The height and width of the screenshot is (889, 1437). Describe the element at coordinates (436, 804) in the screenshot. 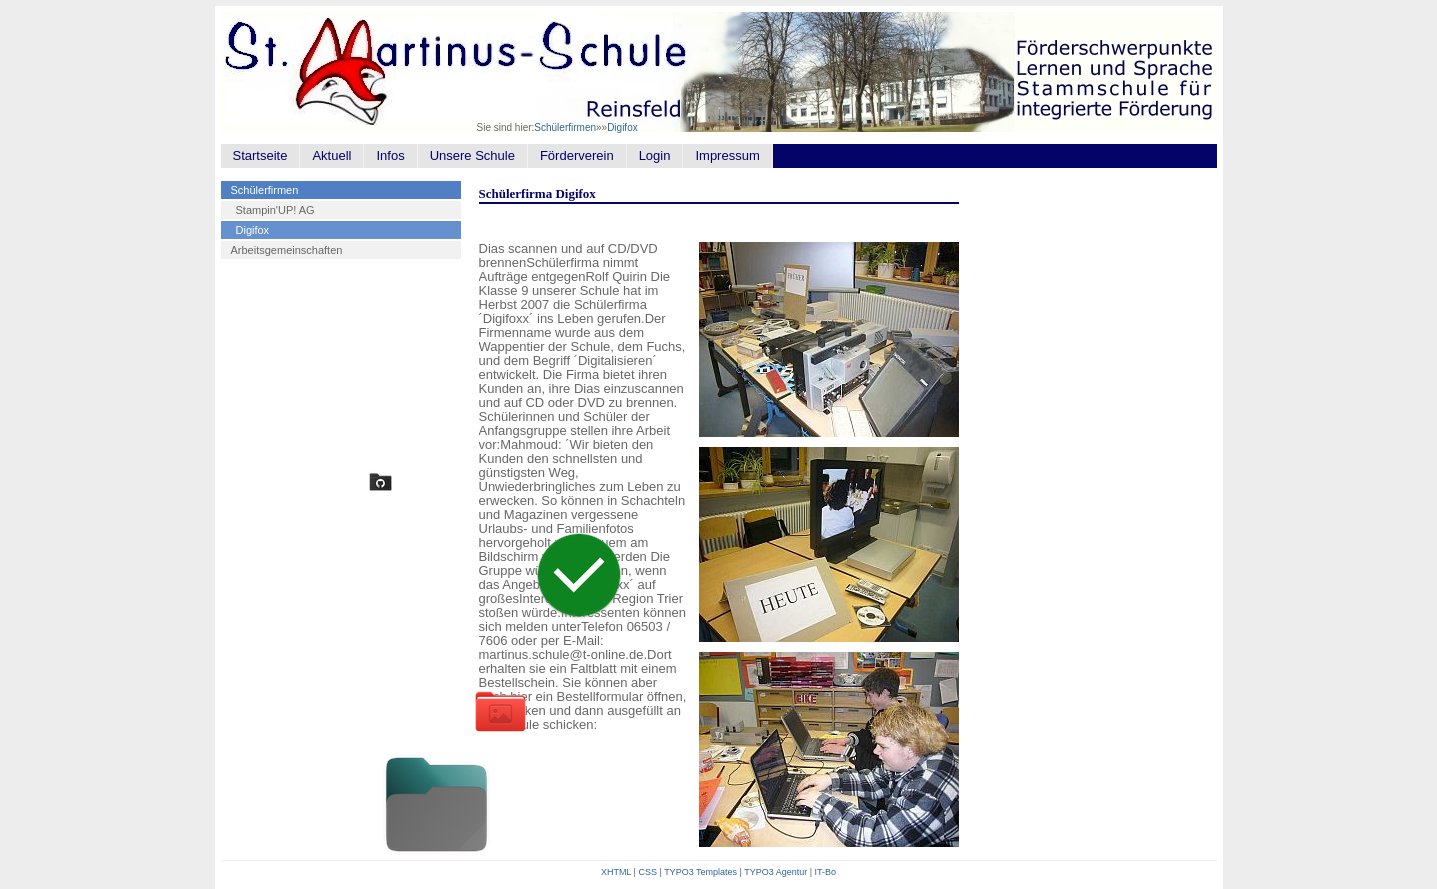

I see `open folder containing files` at that location.